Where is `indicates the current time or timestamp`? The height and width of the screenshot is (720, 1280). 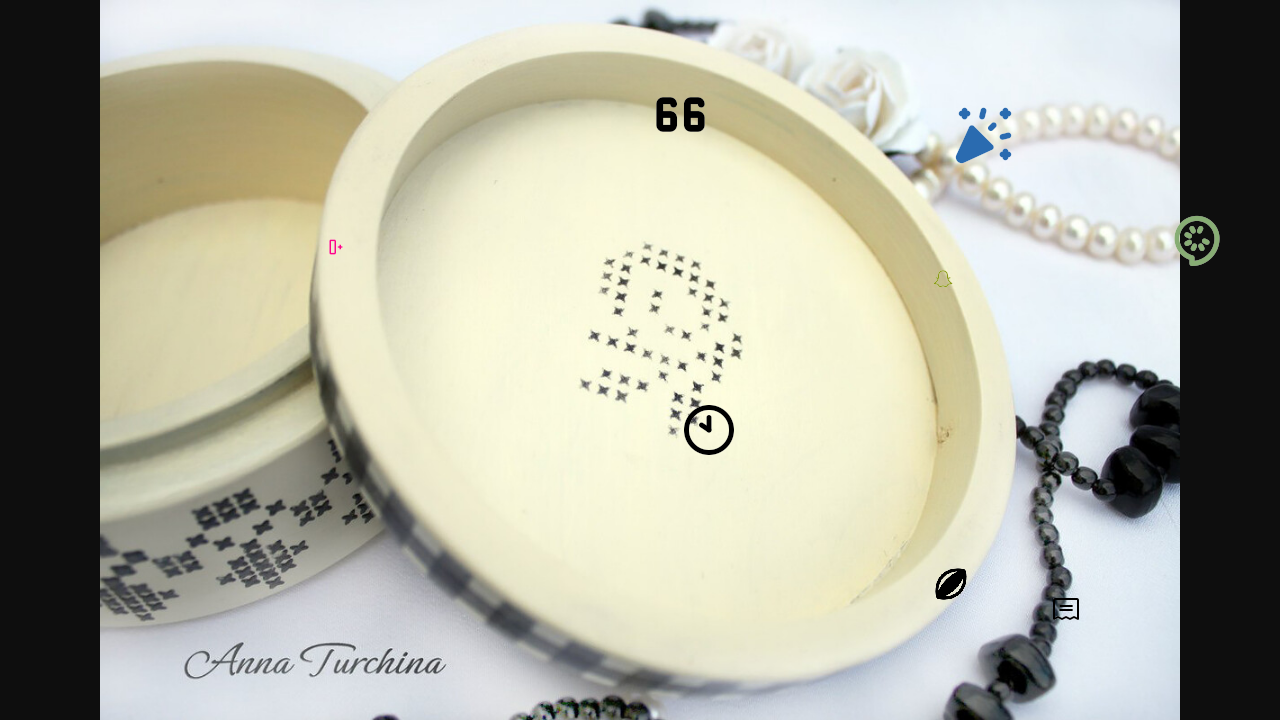
indicates the current time or timestamp is located at coordinates (709, 430).